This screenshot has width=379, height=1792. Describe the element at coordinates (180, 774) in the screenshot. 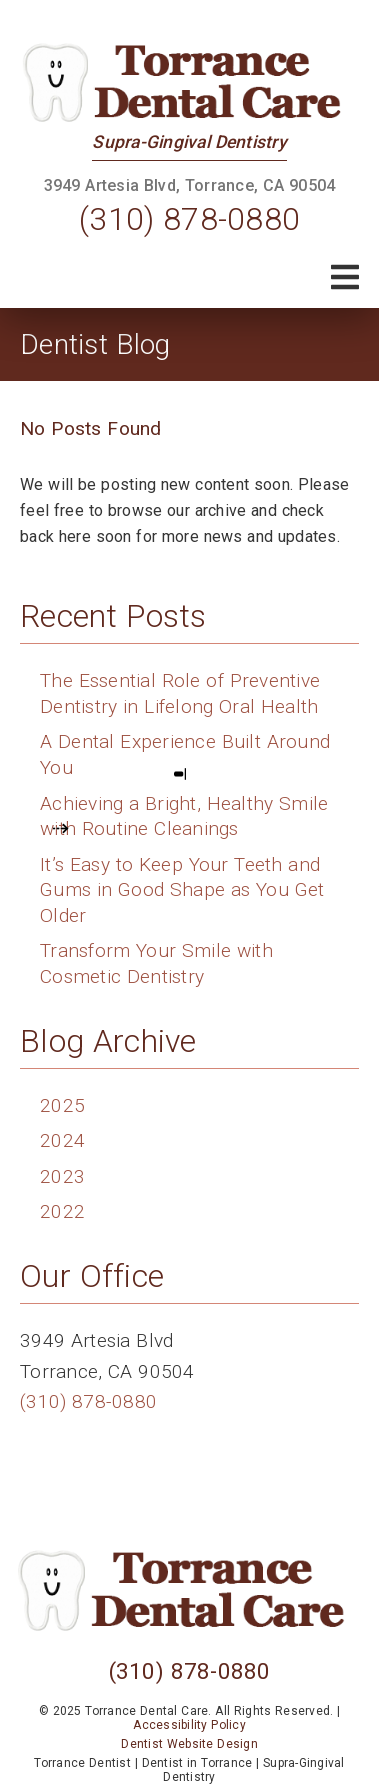

I see `align selected element to the right` at that location.